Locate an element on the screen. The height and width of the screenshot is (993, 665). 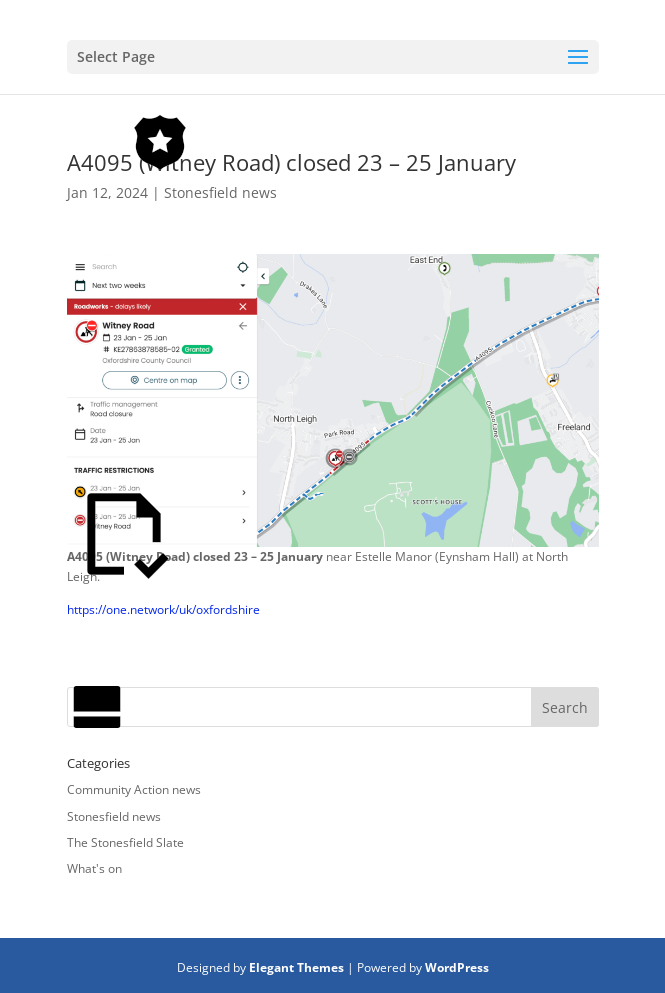
indicates law enforcement or security-related content is located at coordinates (160, 142).